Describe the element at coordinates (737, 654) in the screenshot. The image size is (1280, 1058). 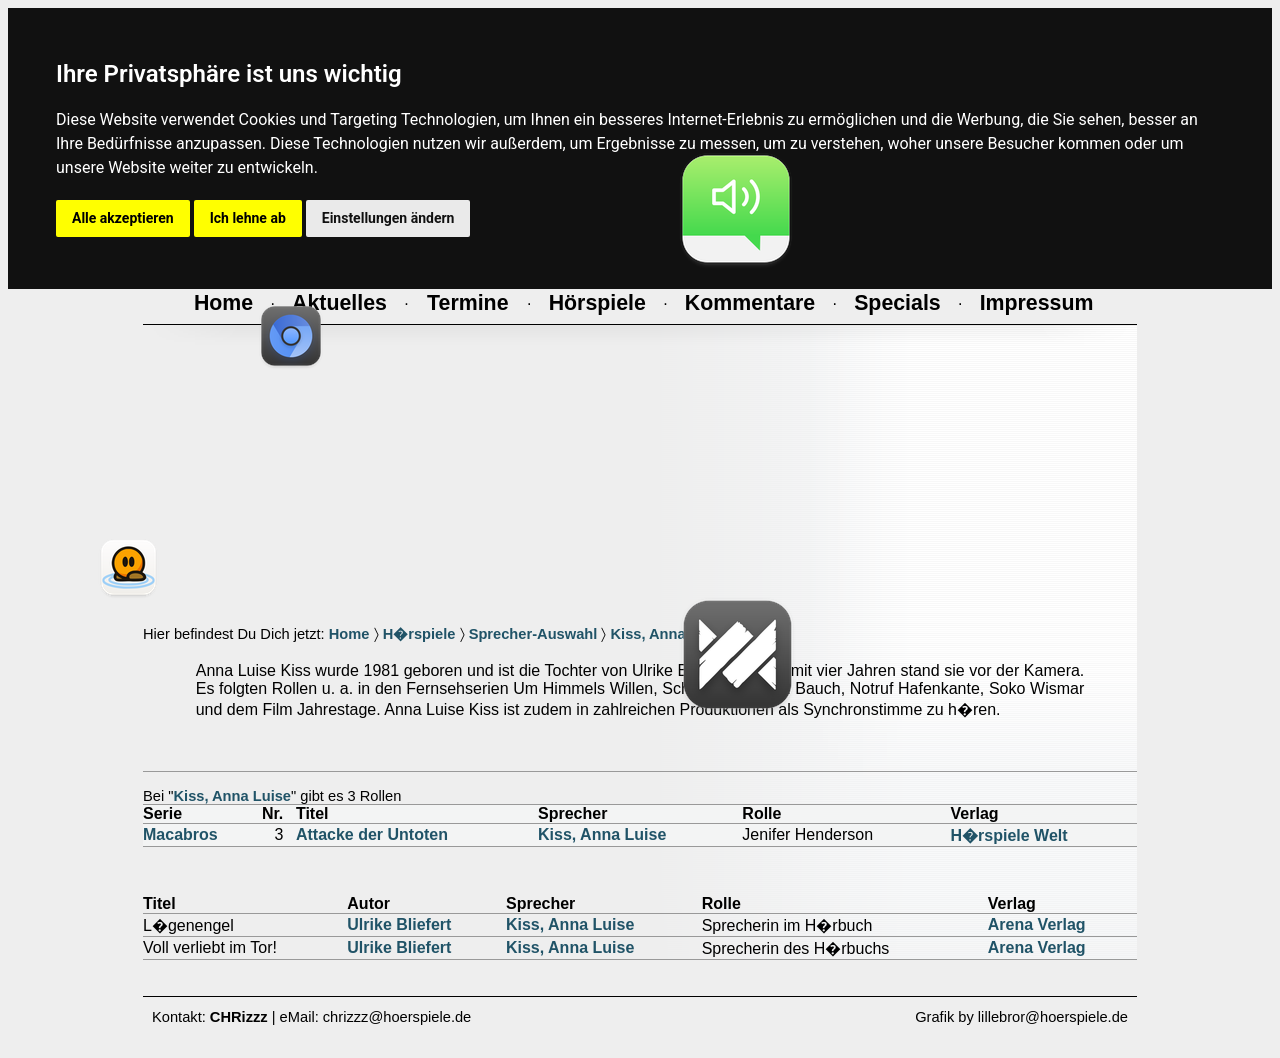
I see `launch Dota Underlords game` at that location.